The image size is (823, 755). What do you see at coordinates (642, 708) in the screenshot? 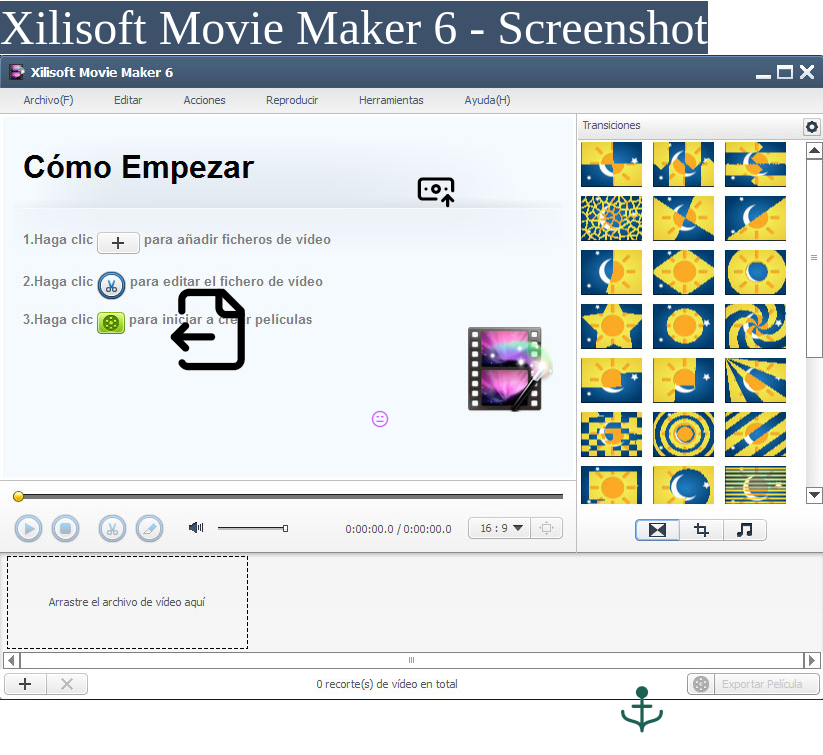
I see `navigate to marina or port locations` at bounding box center [642, 708].